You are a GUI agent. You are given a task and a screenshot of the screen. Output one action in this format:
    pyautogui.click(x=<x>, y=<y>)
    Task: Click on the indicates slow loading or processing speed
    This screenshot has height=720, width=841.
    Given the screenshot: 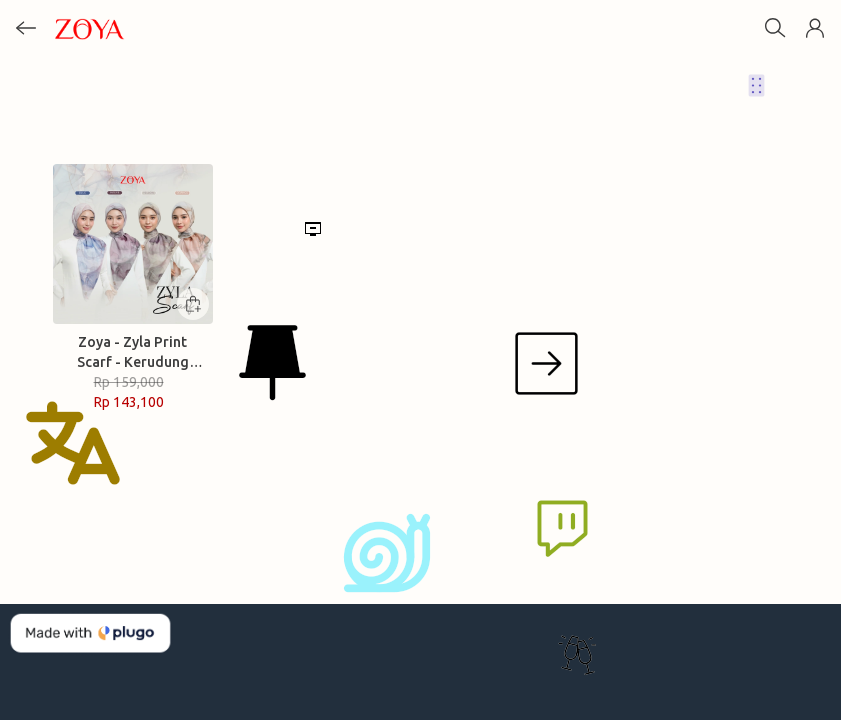 What is the action you would take?
    pyautogui.click(x=387, y=553)
    